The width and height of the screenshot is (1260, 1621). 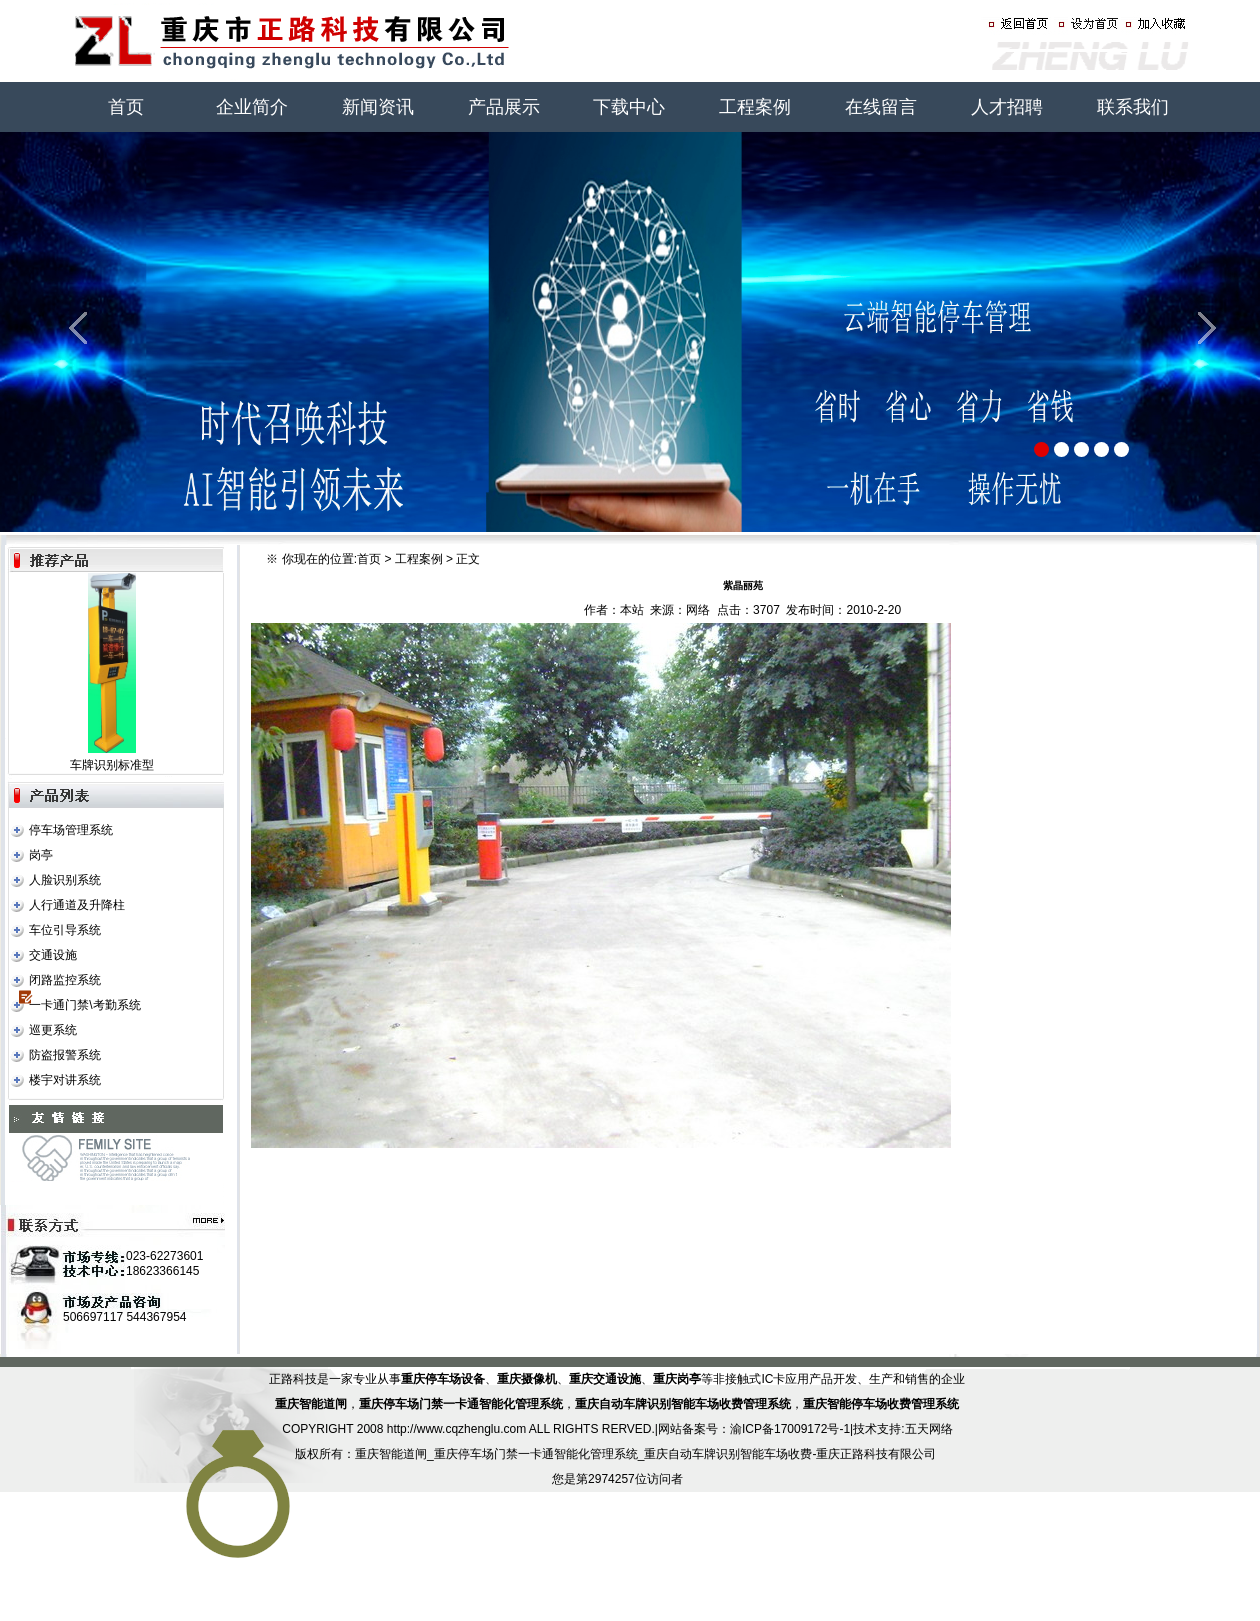 What do you see at coordinates (25, 997) in the screenshot?
I see `edit or compose a draft document` at bounding box center [25, 997].